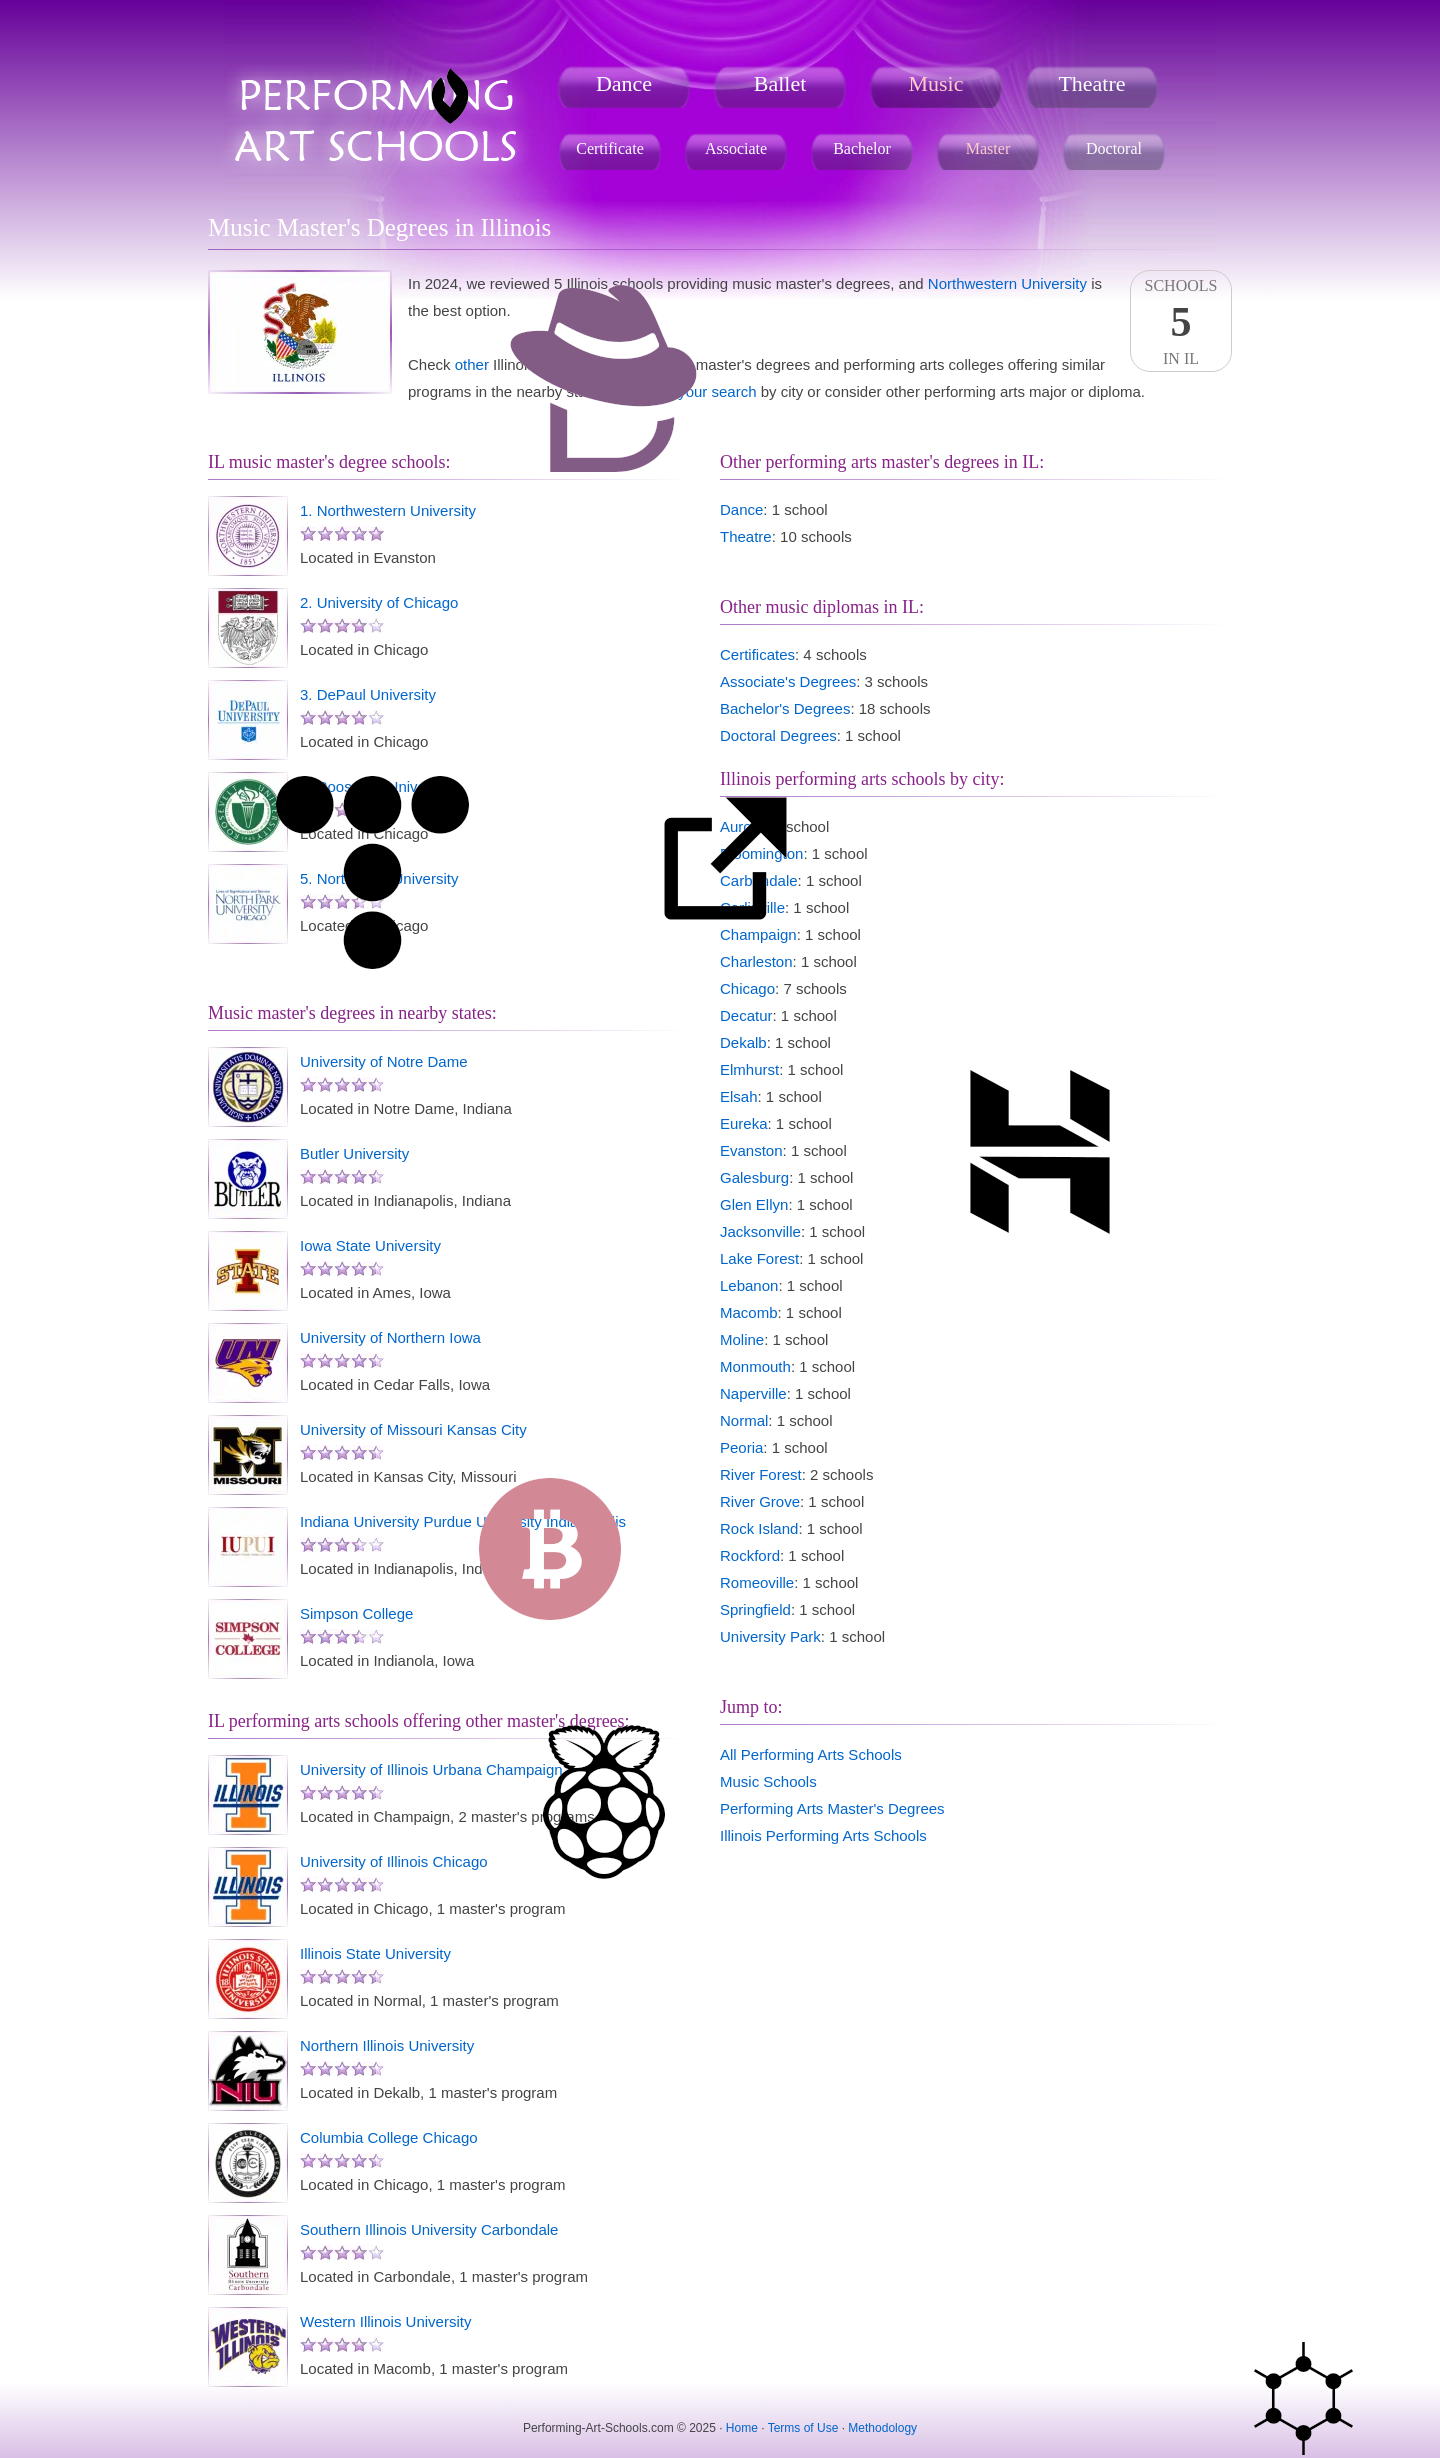 This screenshot has width=1440, height=2458. I want to click on GrapheneOS logo, so click(1303, 2398).